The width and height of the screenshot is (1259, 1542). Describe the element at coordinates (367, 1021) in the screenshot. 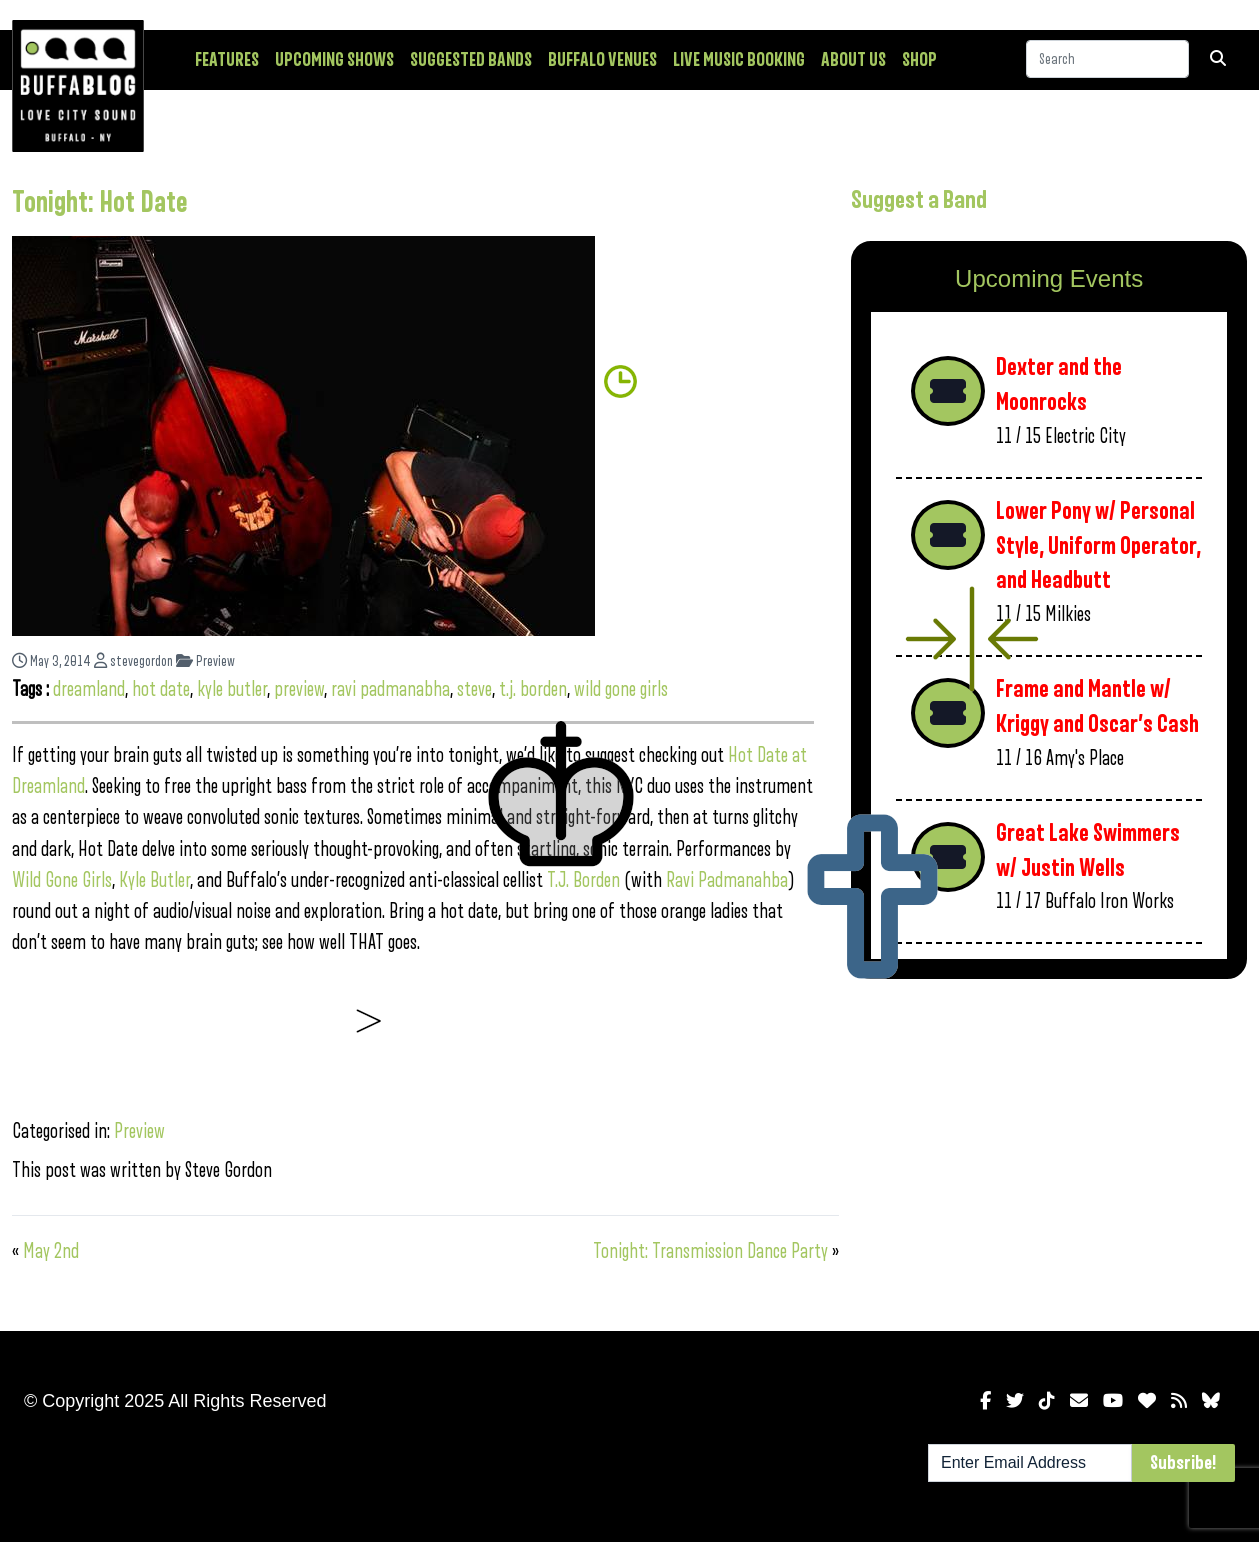

I see `navigate to the next item or page` at that location.